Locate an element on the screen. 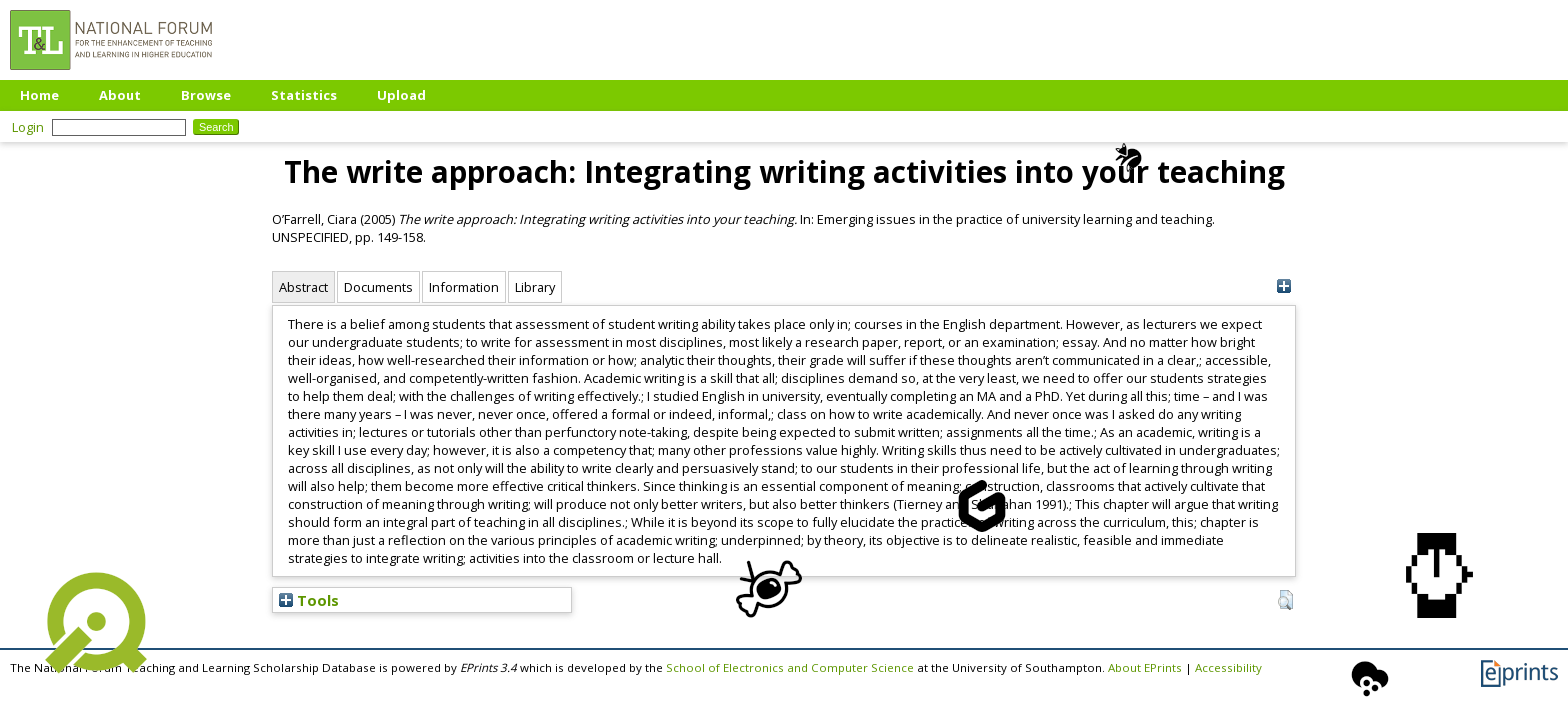 Image resolution: width=1568 pixels, height=721 pixels. suitest logo - test automation platform branding is located at coordinates (769, 589).